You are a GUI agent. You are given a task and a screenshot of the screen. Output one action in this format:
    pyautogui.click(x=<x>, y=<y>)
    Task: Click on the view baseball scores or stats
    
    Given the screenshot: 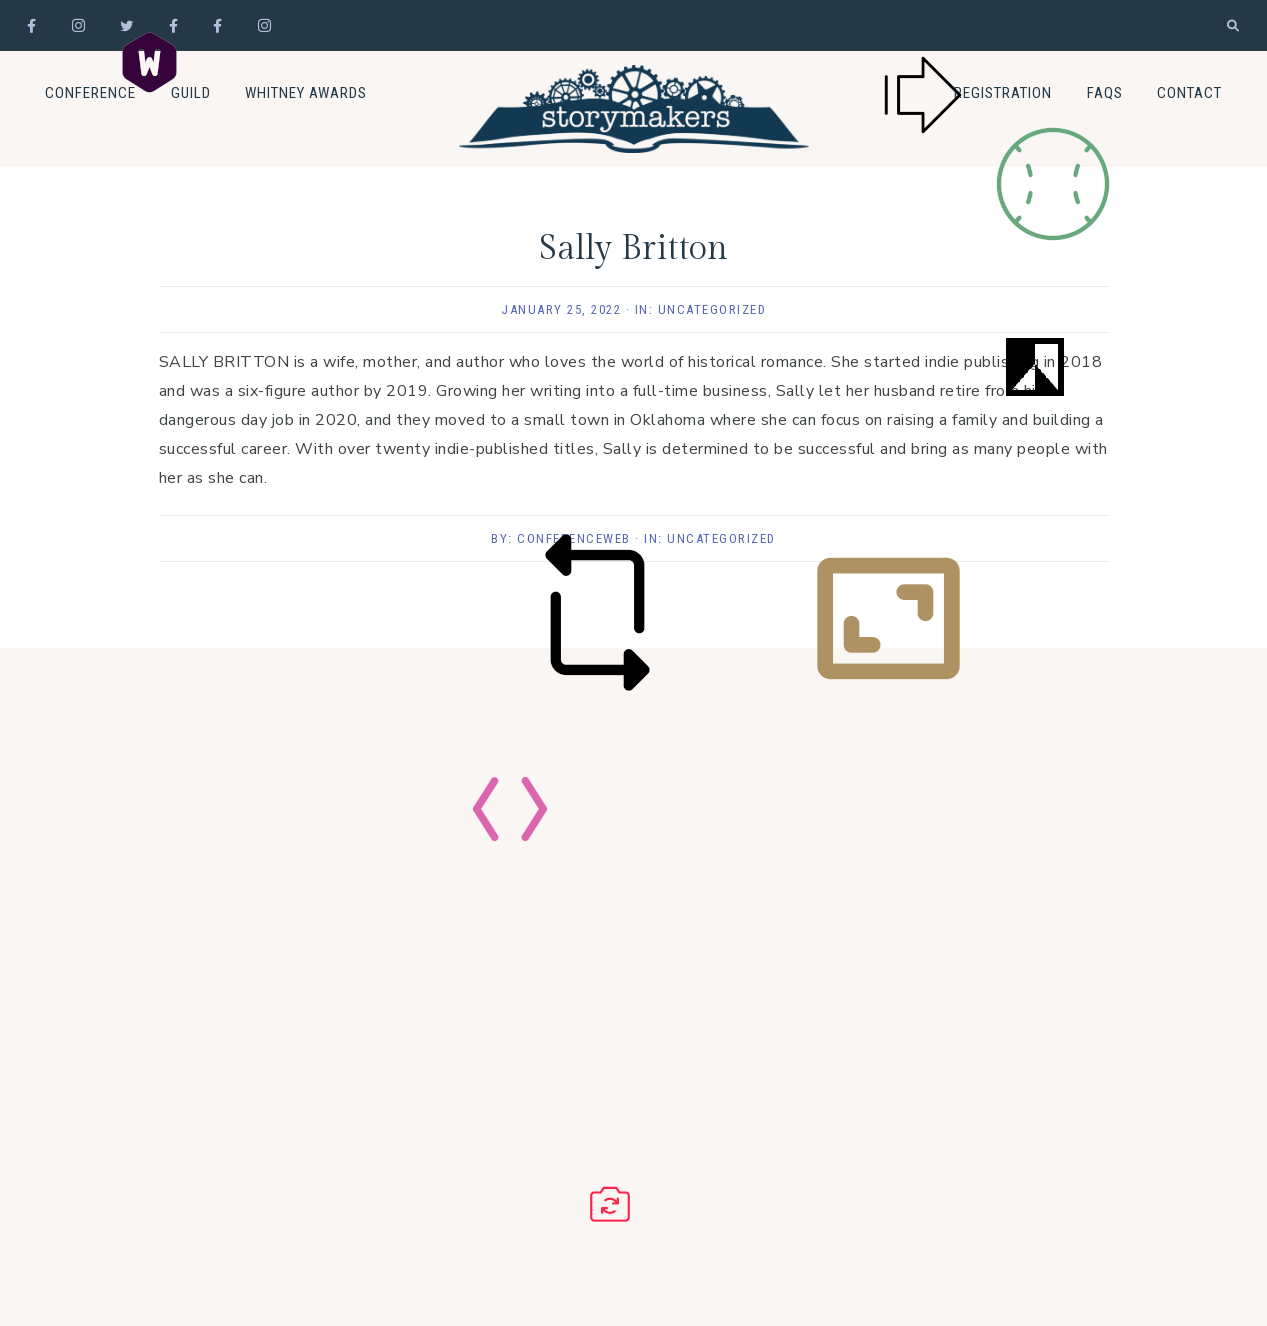 What is the action you would take?
    pyautogui.click(x=1053, y=184)
    